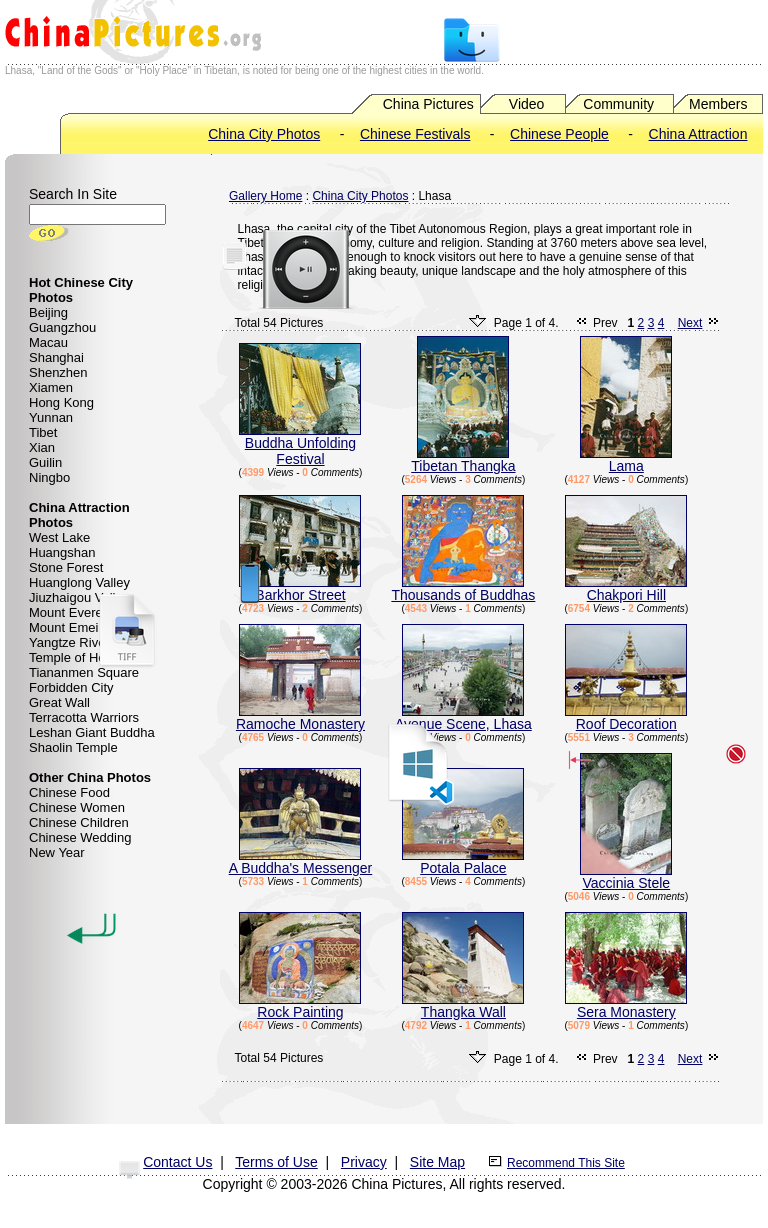  Describe the element at coordinates (129, 1169) in the screenshot. I see `represents this mac in system preferences or network settings` at that location.